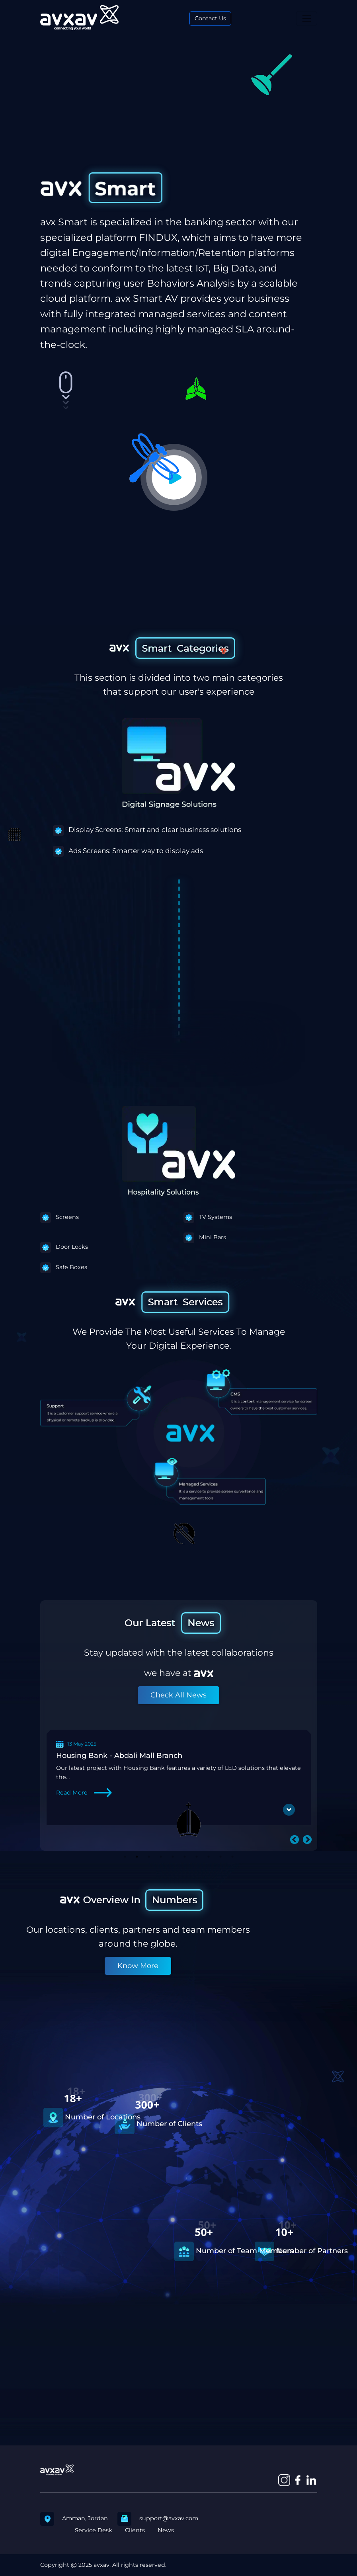  I want to click on indicates religious or papal content, so click(189, 1820).